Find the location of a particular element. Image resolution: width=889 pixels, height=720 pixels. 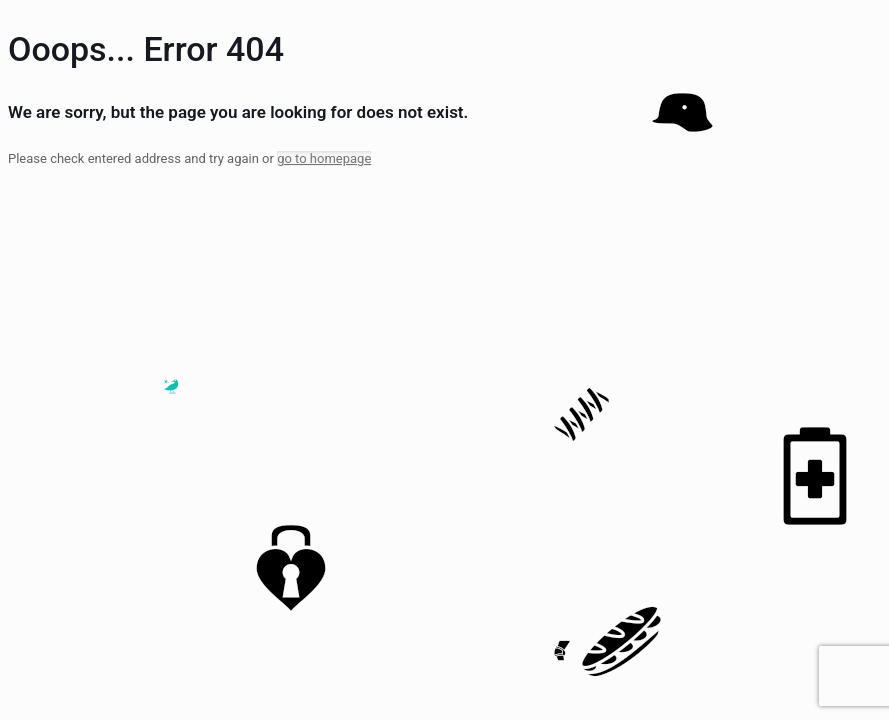

indicates a distraction or interruption event is located at coordinates (171, 386).